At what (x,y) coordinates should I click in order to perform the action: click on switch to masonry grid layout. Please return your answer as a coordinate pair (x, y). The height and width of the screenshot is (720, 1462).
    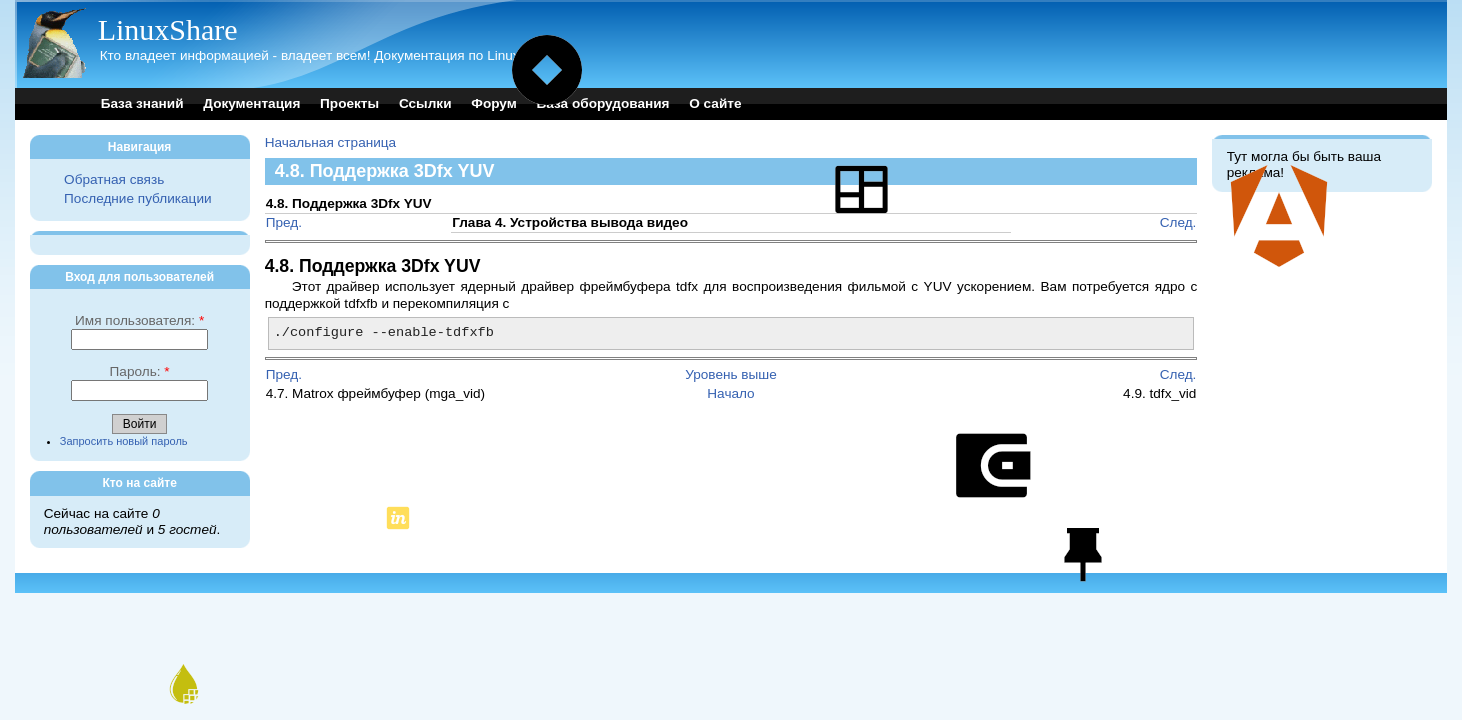
    Looking at the image, I should click on (861, 189).